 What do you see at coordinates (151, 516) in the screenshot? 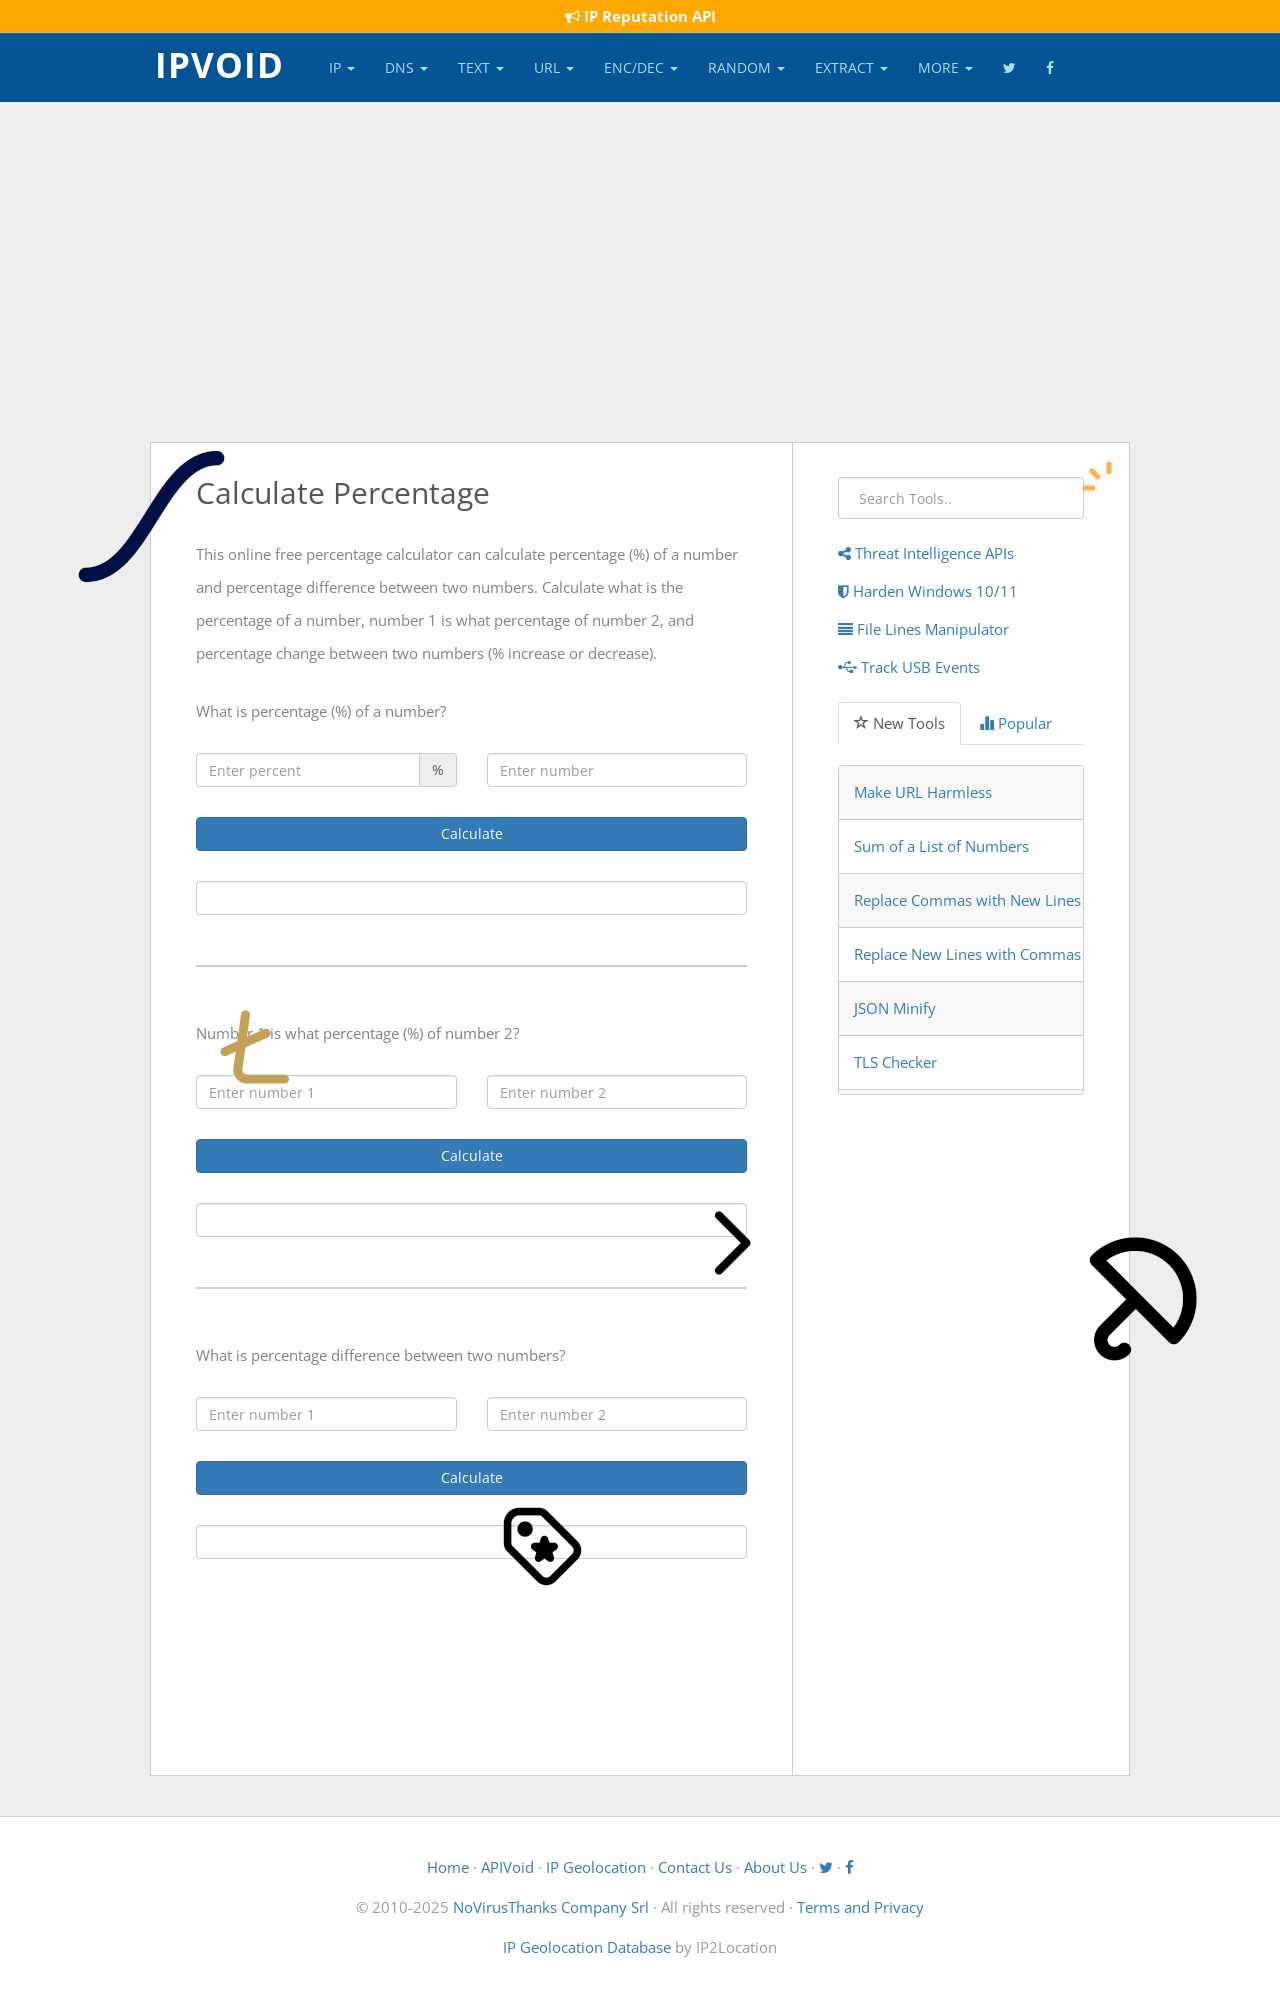
I see `apply ease-in-out animation timing` at bounding box center [151, 516].